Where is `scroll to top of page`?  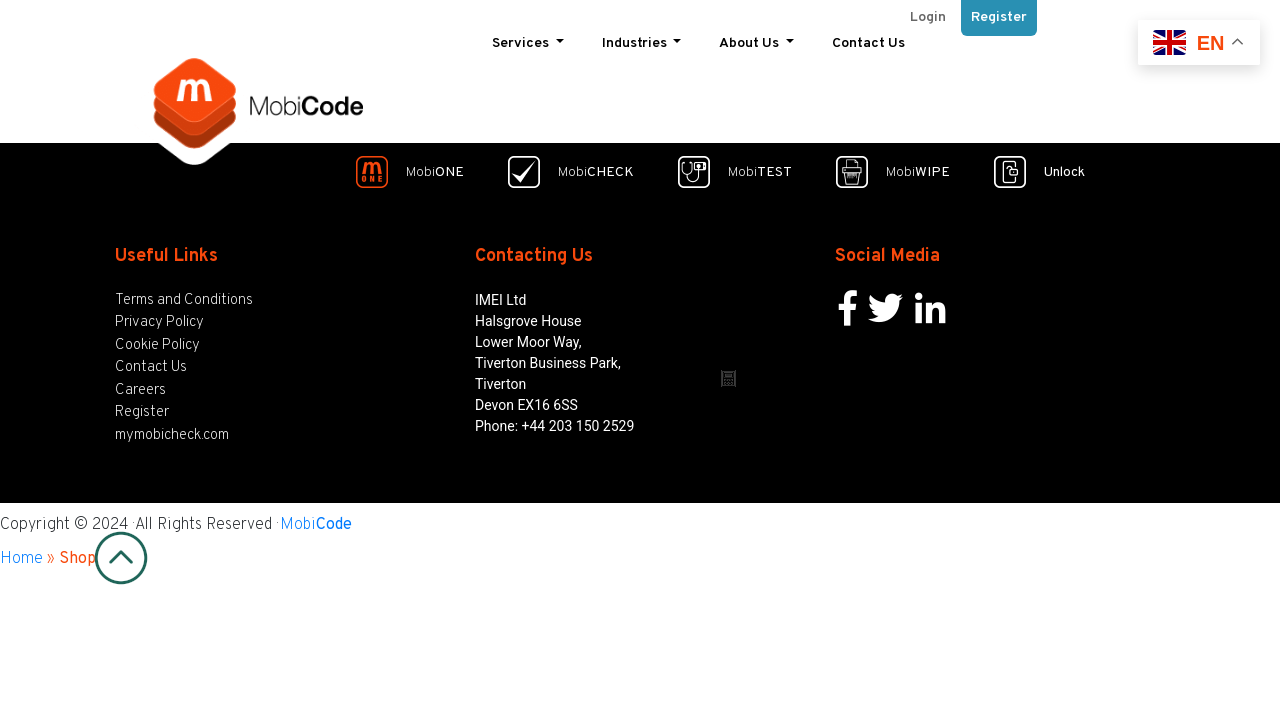
scroll to top of page is located at coordinates (121, 558).